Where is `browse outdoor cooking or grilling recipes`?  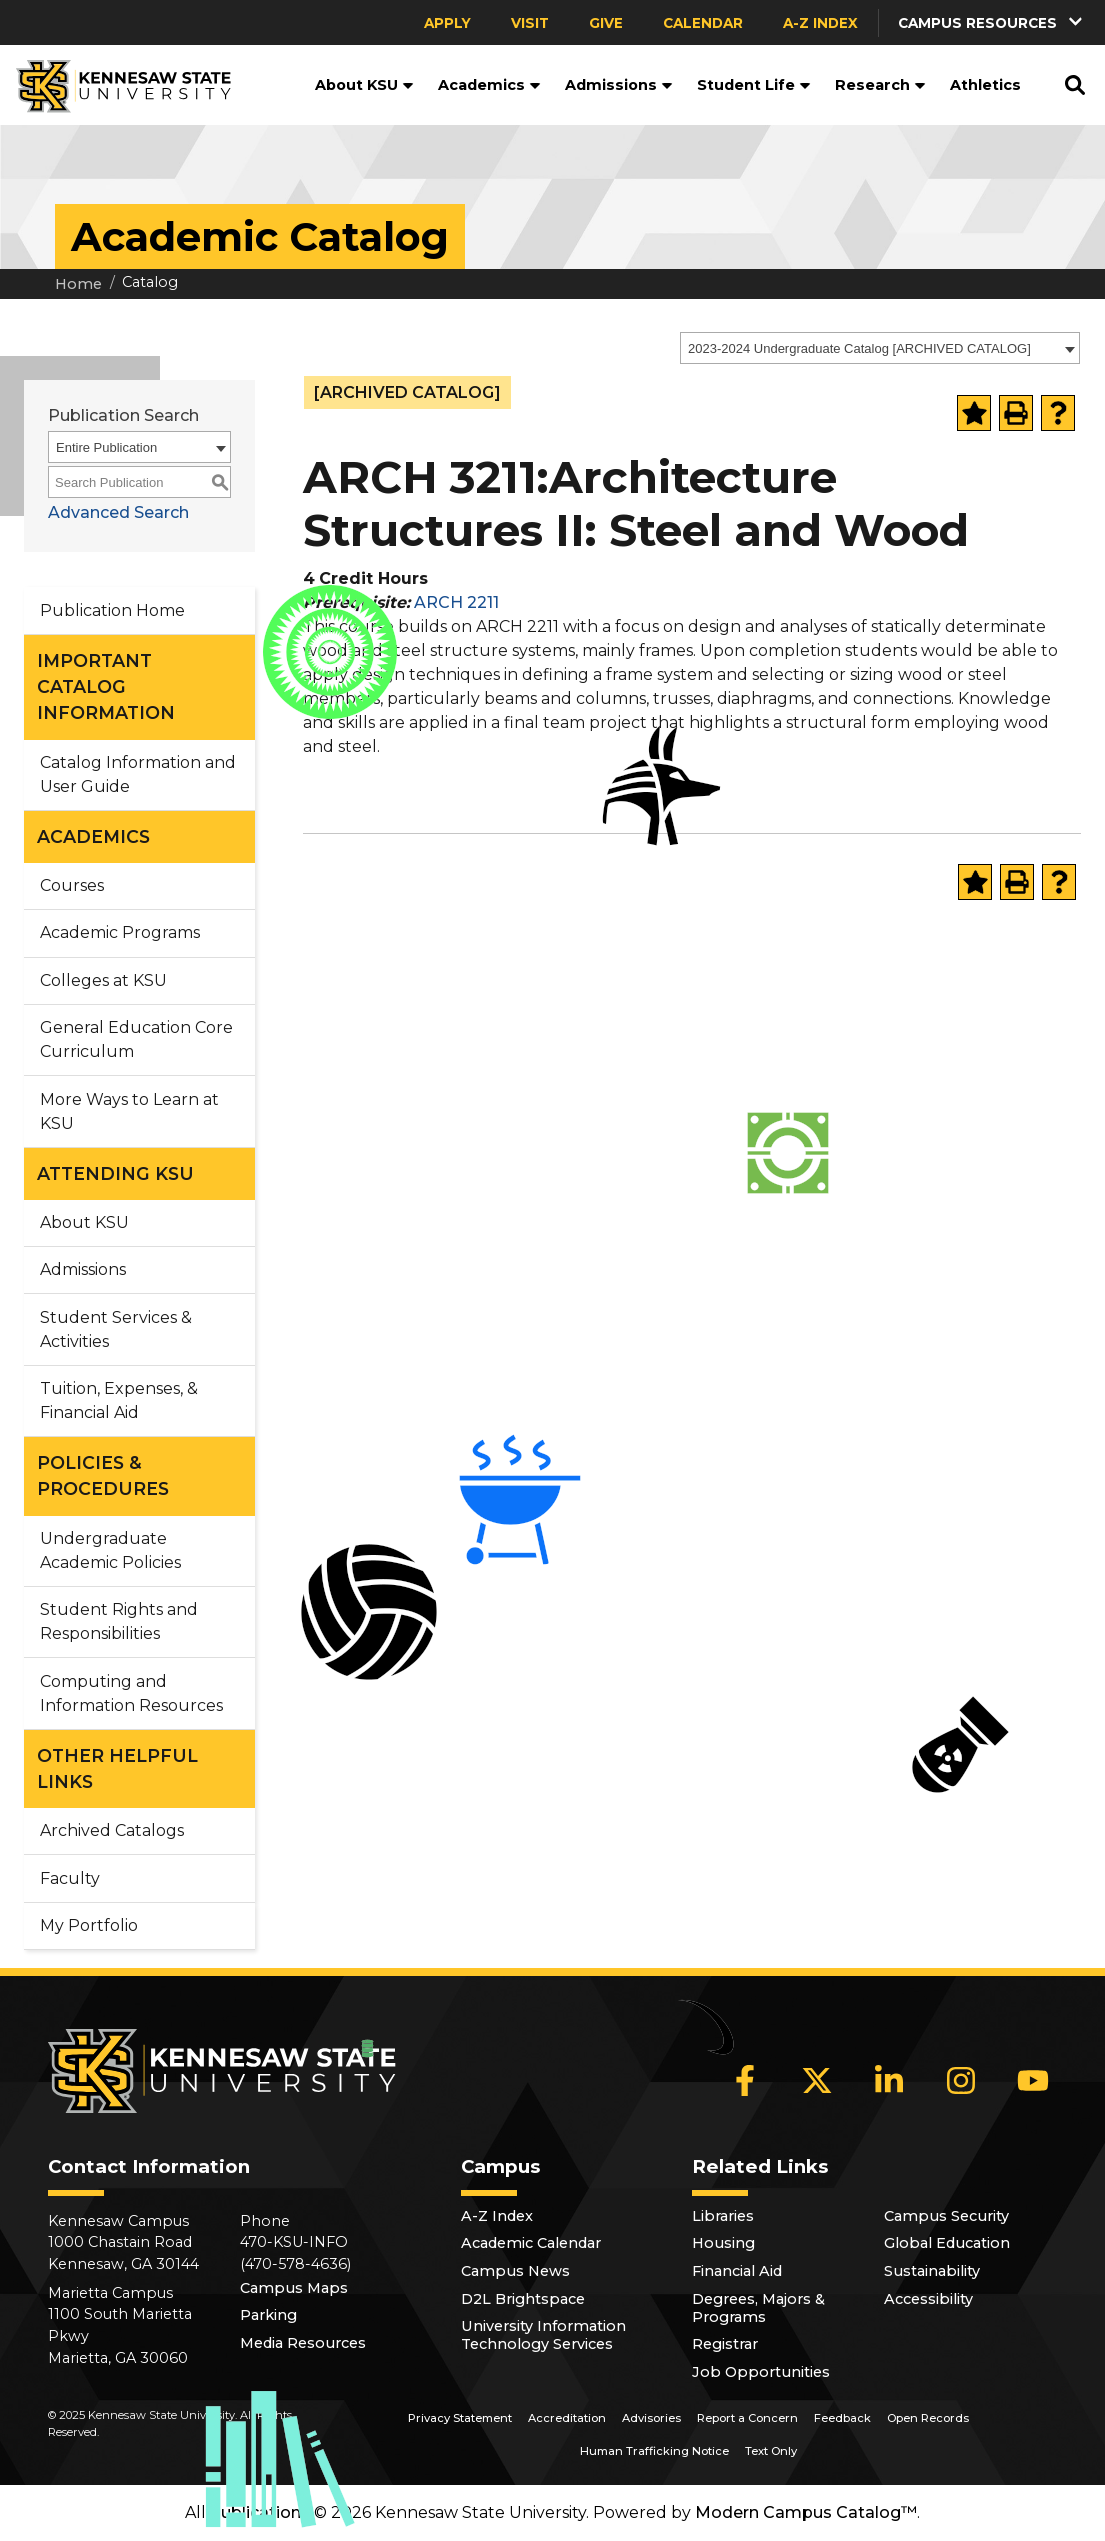 browse outdoor cooking or grilling recipes is located at coordinates (517, 1499).